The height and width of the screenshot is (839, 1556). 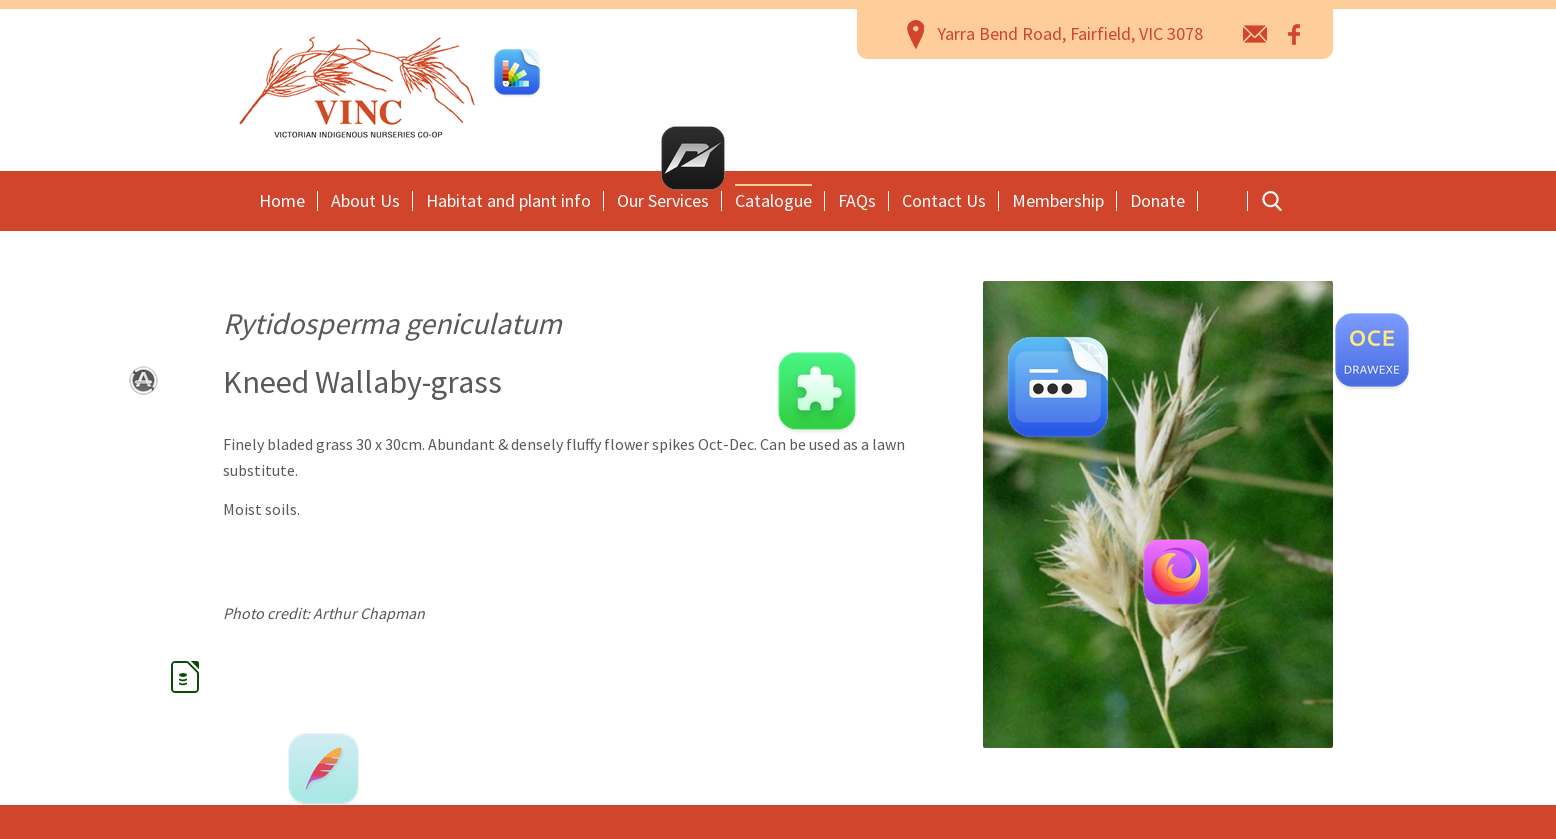 What do you see at coordinates (1176, 571) in the screenshot?
I see `open firefox browser` at bounding box center [1176, 571].